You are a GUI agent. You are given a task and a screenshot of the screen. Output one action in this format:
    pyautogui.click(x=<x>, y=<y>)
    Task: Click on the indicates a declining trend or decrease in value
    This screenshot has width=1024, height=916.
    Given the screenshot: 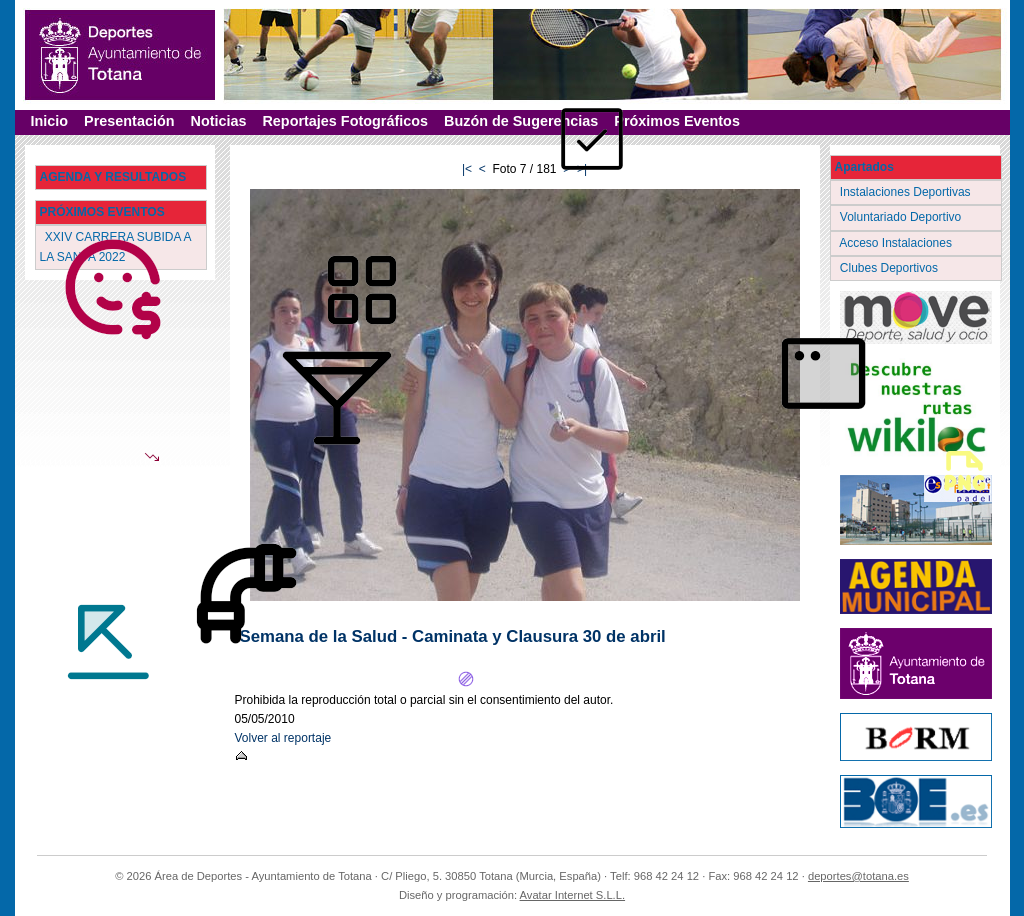 What is the action you would take?
    pyautogui.click(x=152, y=457)
    